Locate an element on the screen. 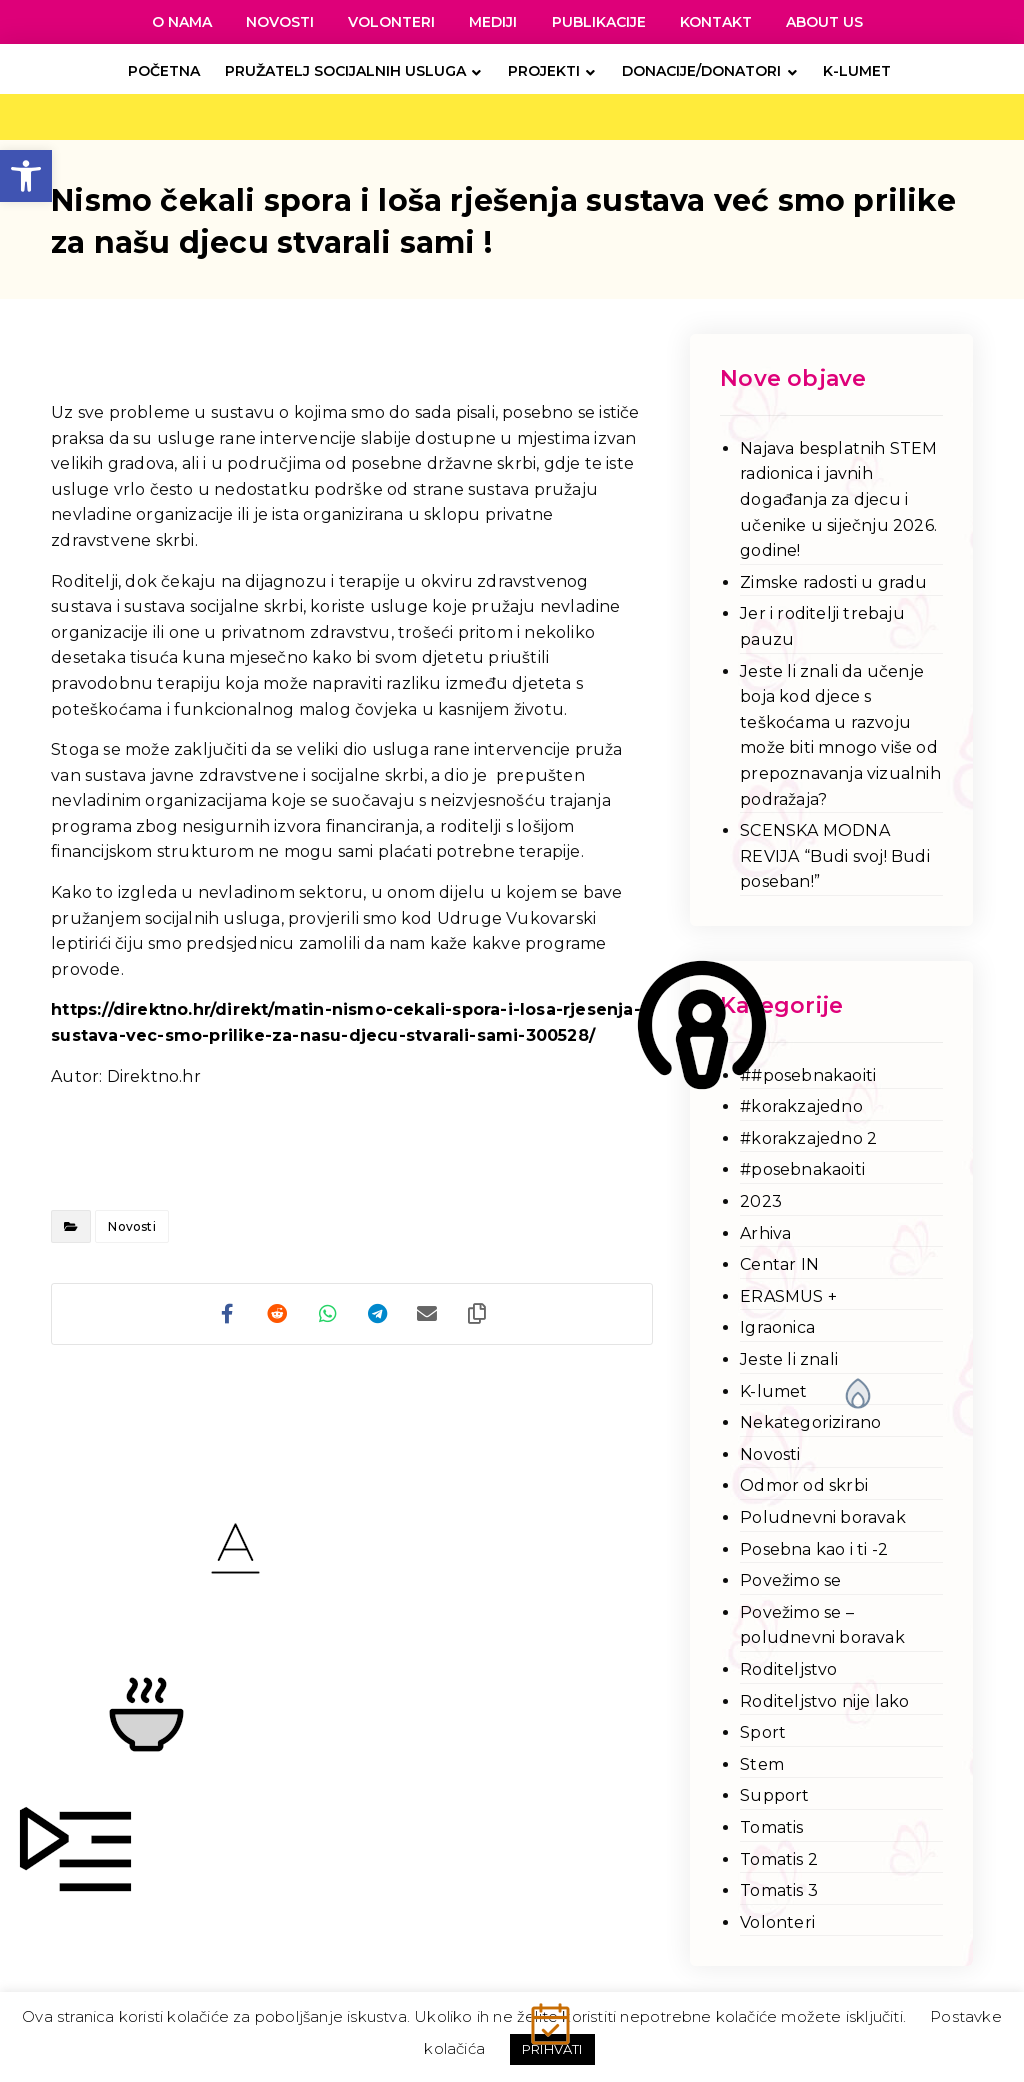 The image size is (1024, 2082). open Apple Podcasts app is located at coordinates (702, 1025).